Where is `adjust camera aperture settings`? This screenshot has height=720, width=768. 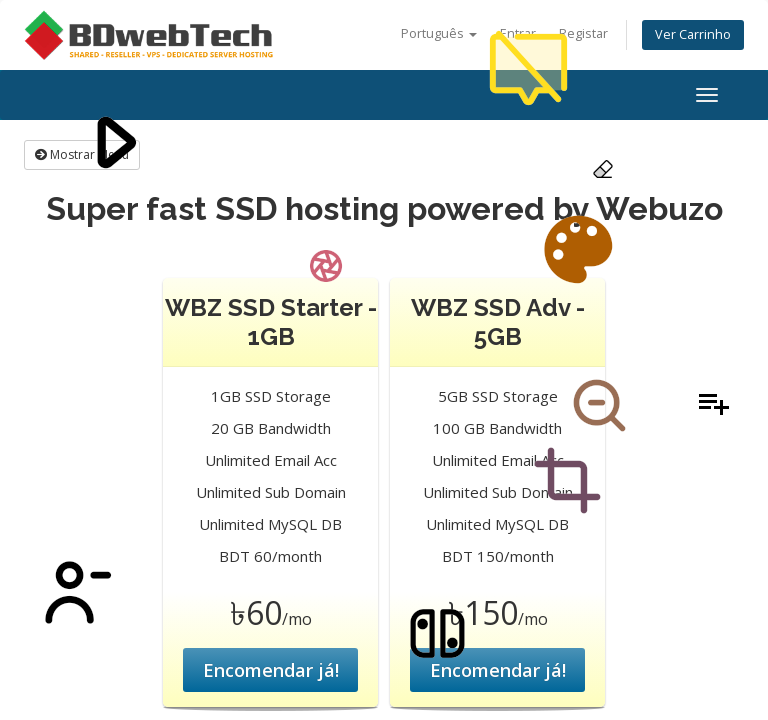
adjust camera aperture settings is located at coordinates (326, 266).